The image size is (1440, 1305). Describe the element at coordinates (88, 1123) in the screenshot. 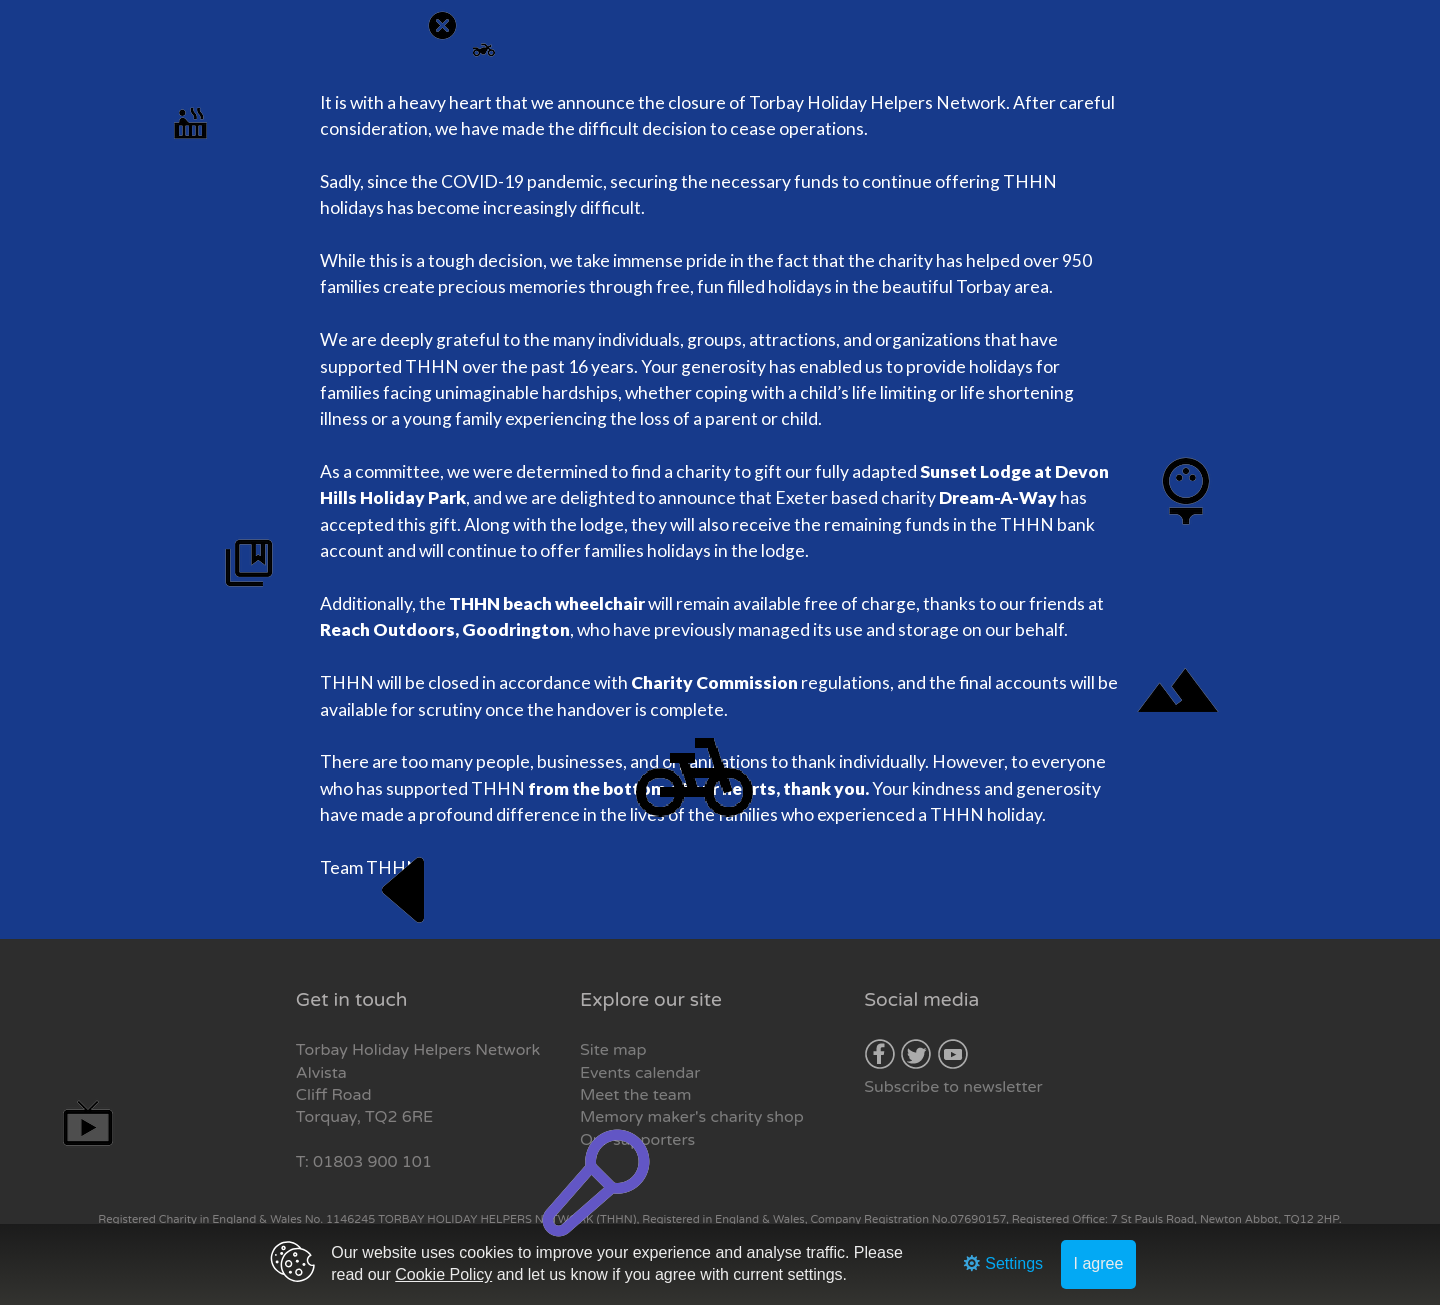

I see `watch live television or streaming content` at that location.